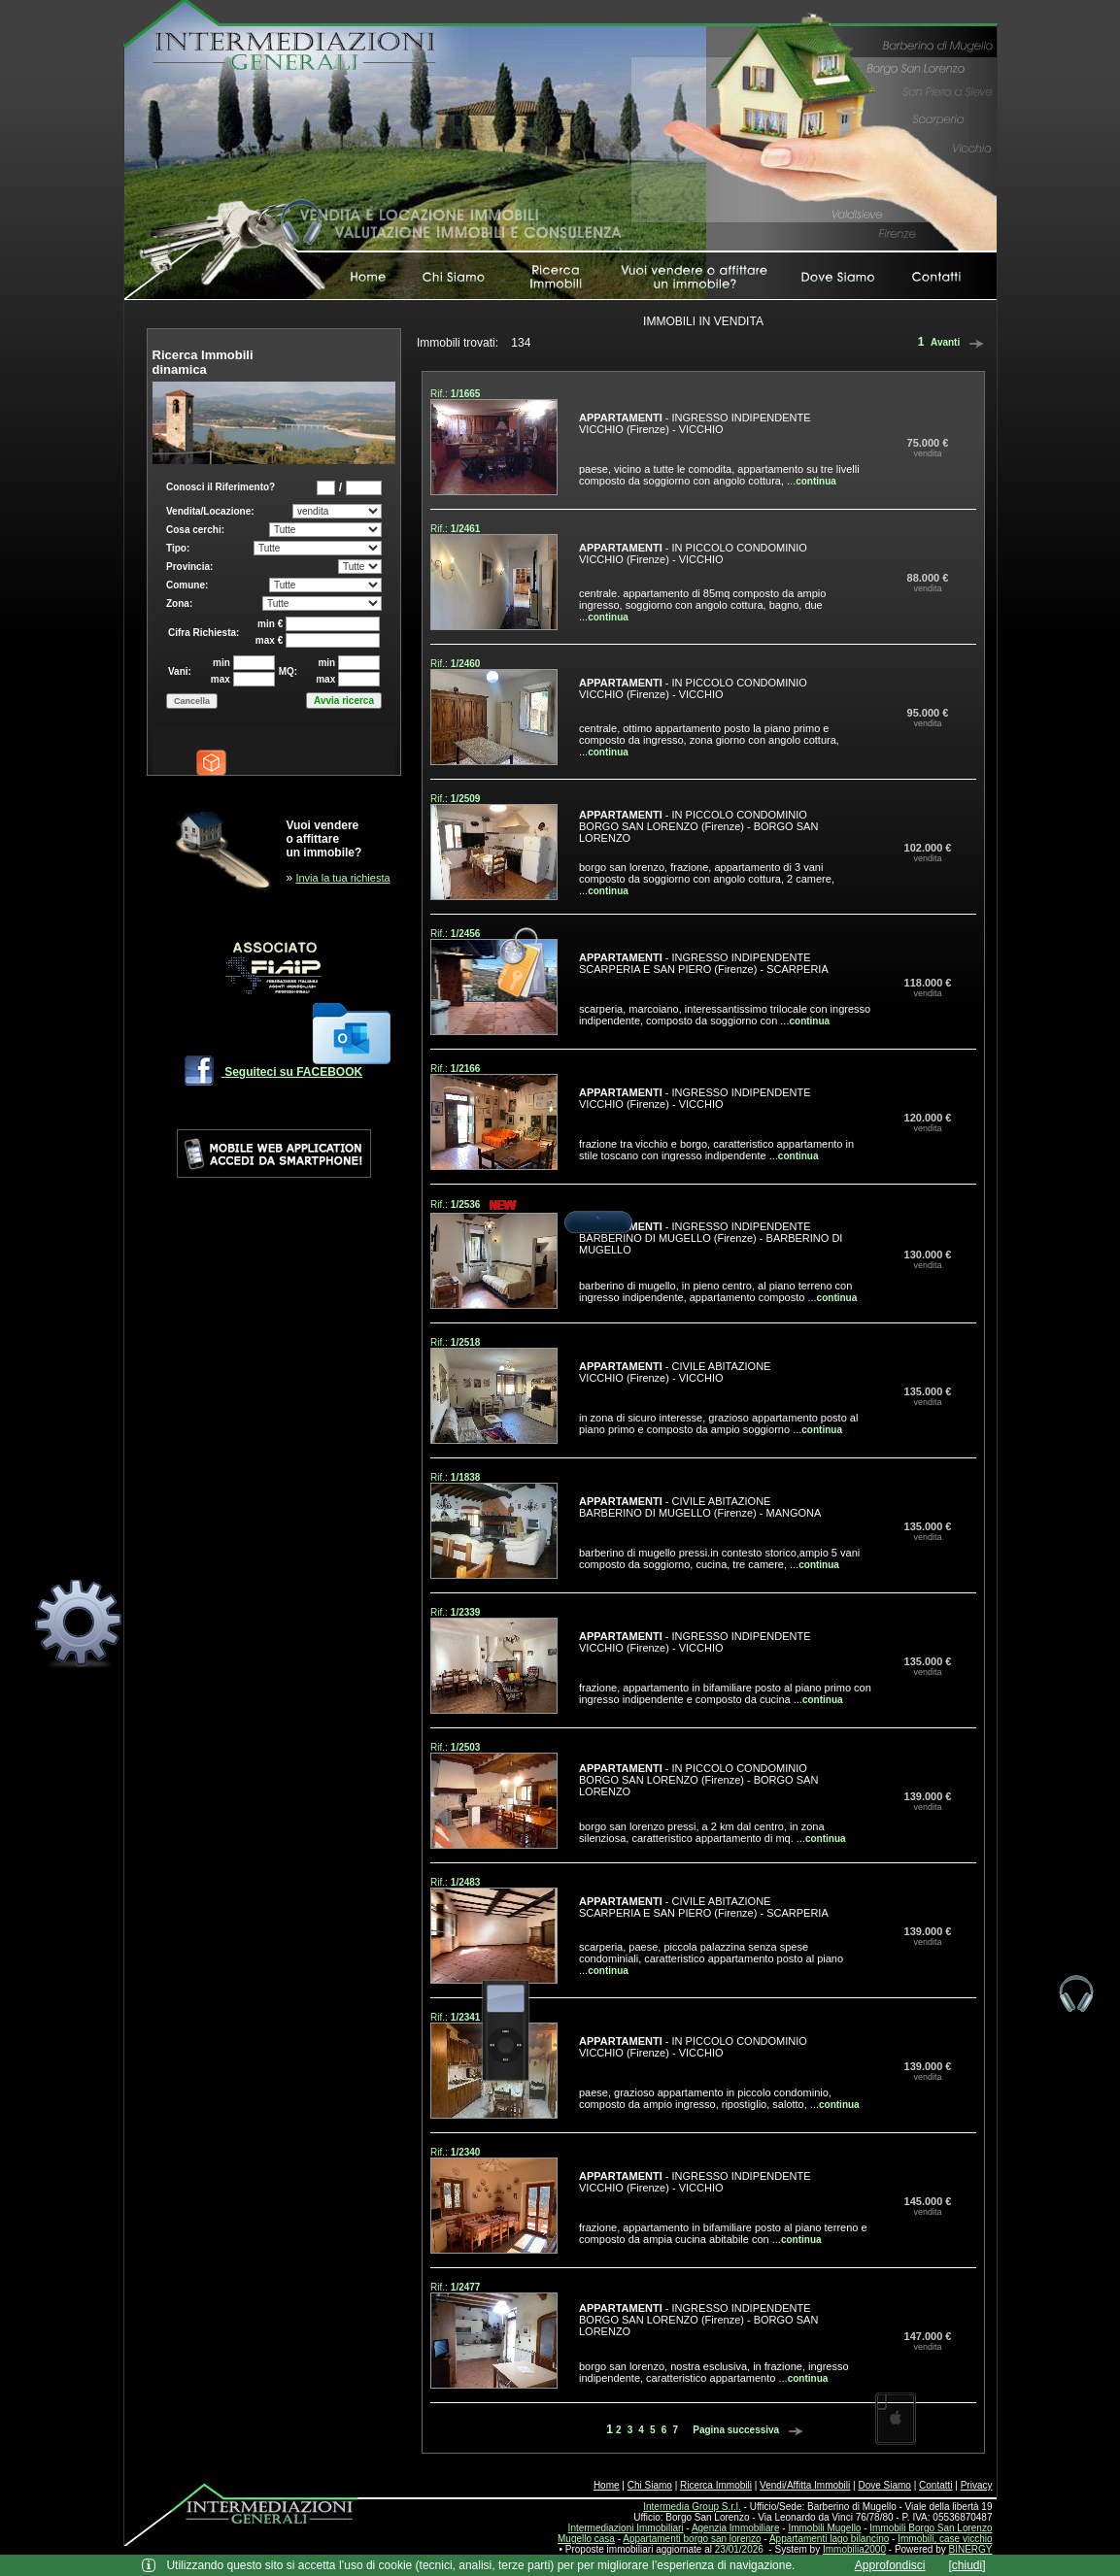  Describe the element at coordinates (896, 2419) in the screenshot. I see `access airport express device in sidebar` at that location.